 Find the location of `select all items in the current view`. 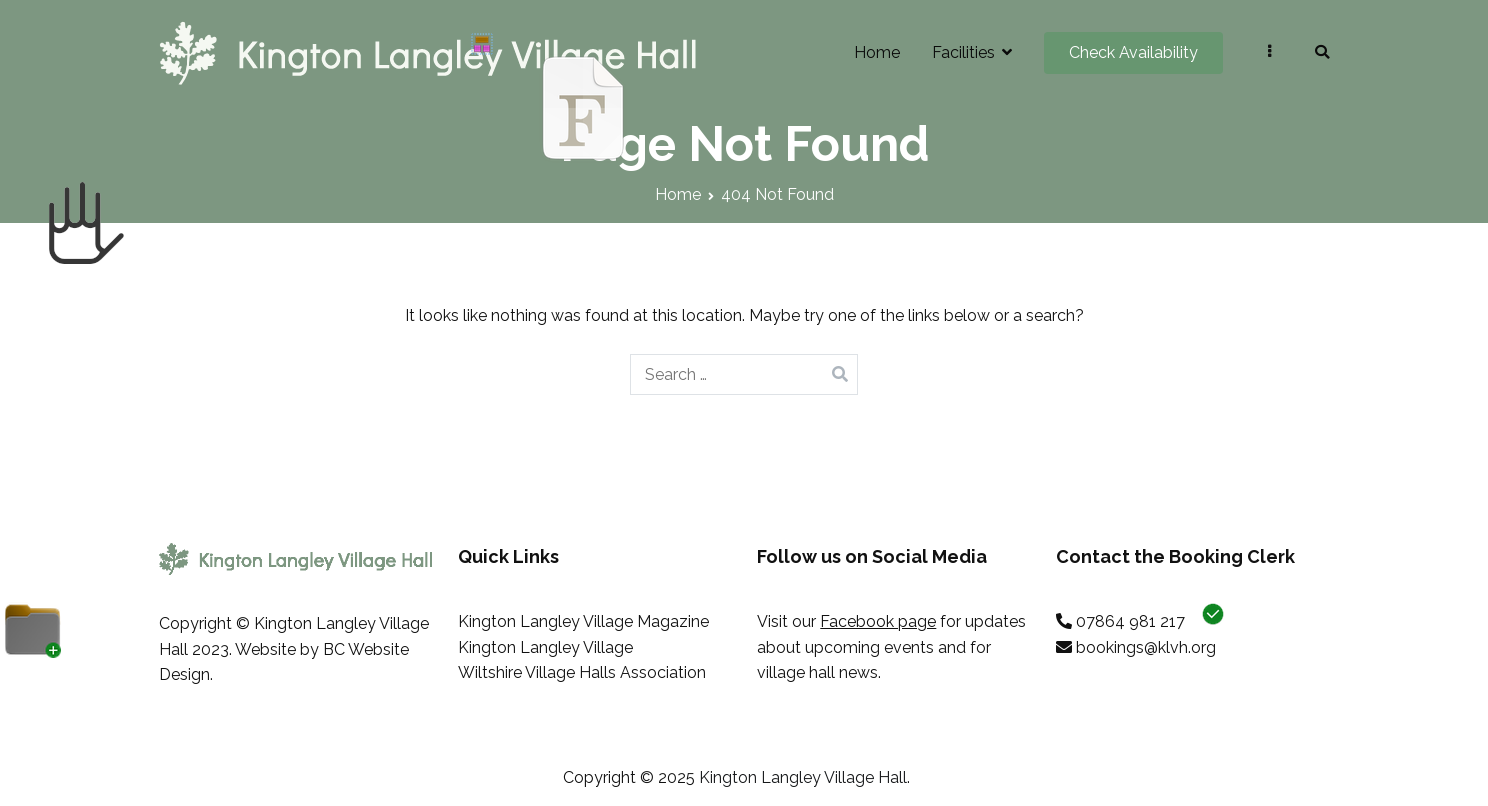

select all items in the current view is located at coordinates (482, 44).